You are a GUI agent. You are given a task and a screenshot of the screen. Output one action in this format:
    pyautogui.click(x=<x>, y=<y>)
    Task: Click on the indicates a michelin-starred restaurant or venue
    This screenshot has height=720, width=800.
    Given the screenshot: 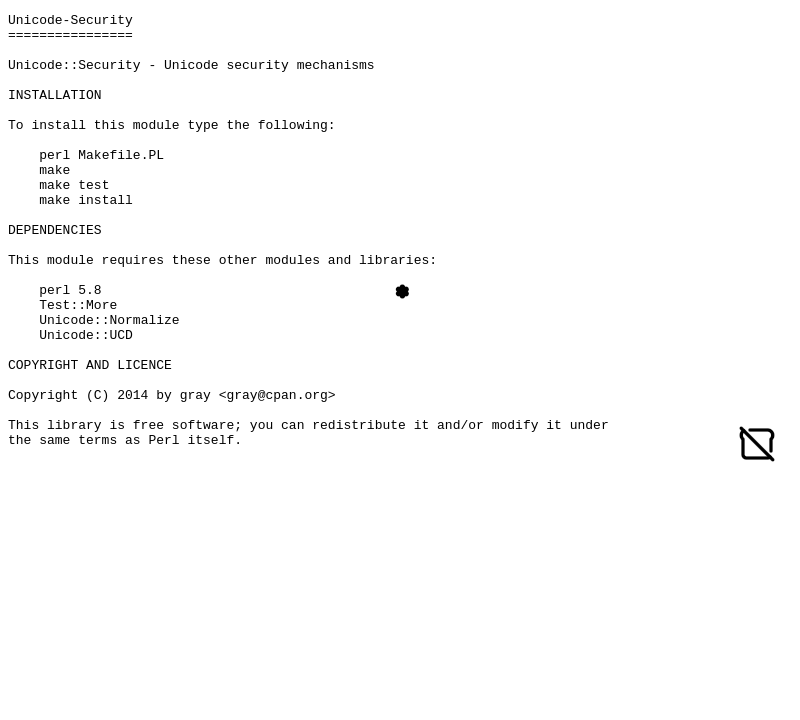 What is the action you would take?
    pyautogui.click(x=402, y=291)
    